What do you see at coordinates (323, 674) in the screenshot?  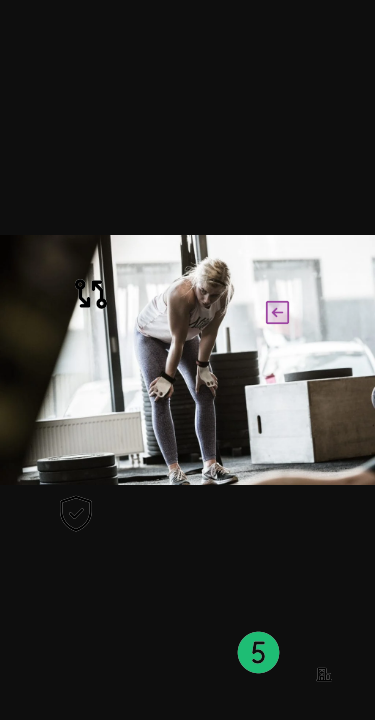 I see `find nearby hospitals or medical facilities` at bounding box center [323, 674].